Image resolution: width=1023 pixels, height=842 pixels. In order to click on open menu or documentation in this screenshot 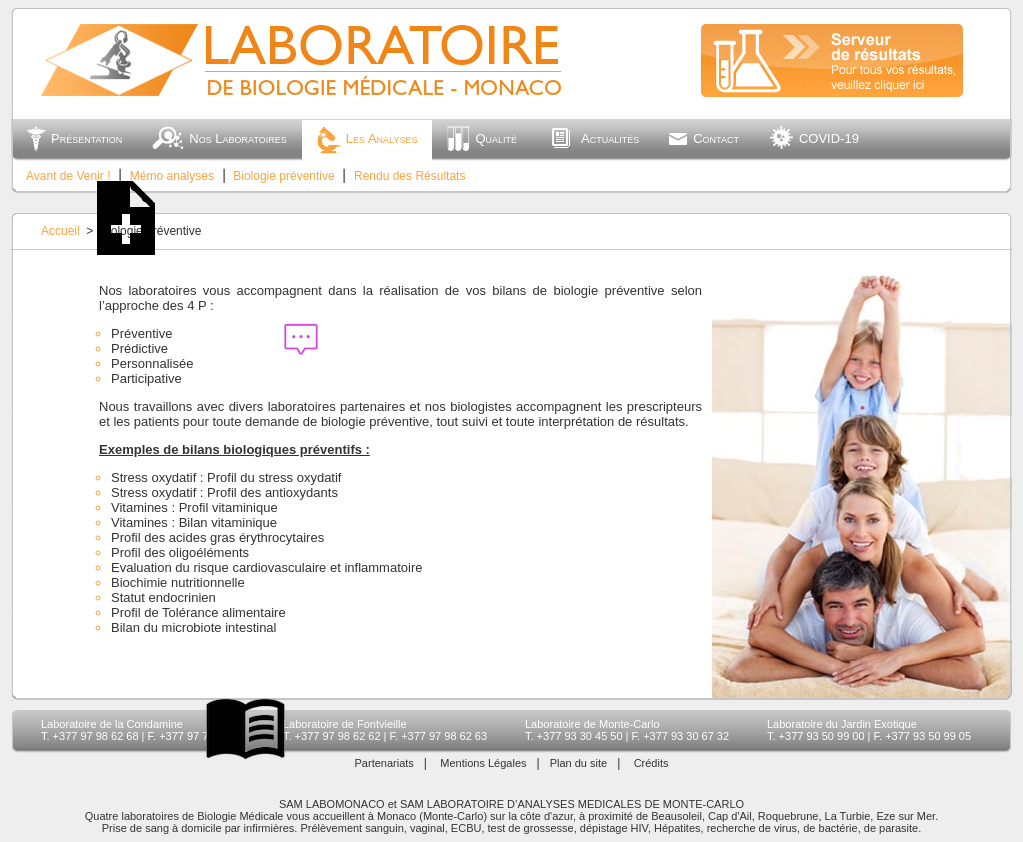, I will do `click(245, 725)`.